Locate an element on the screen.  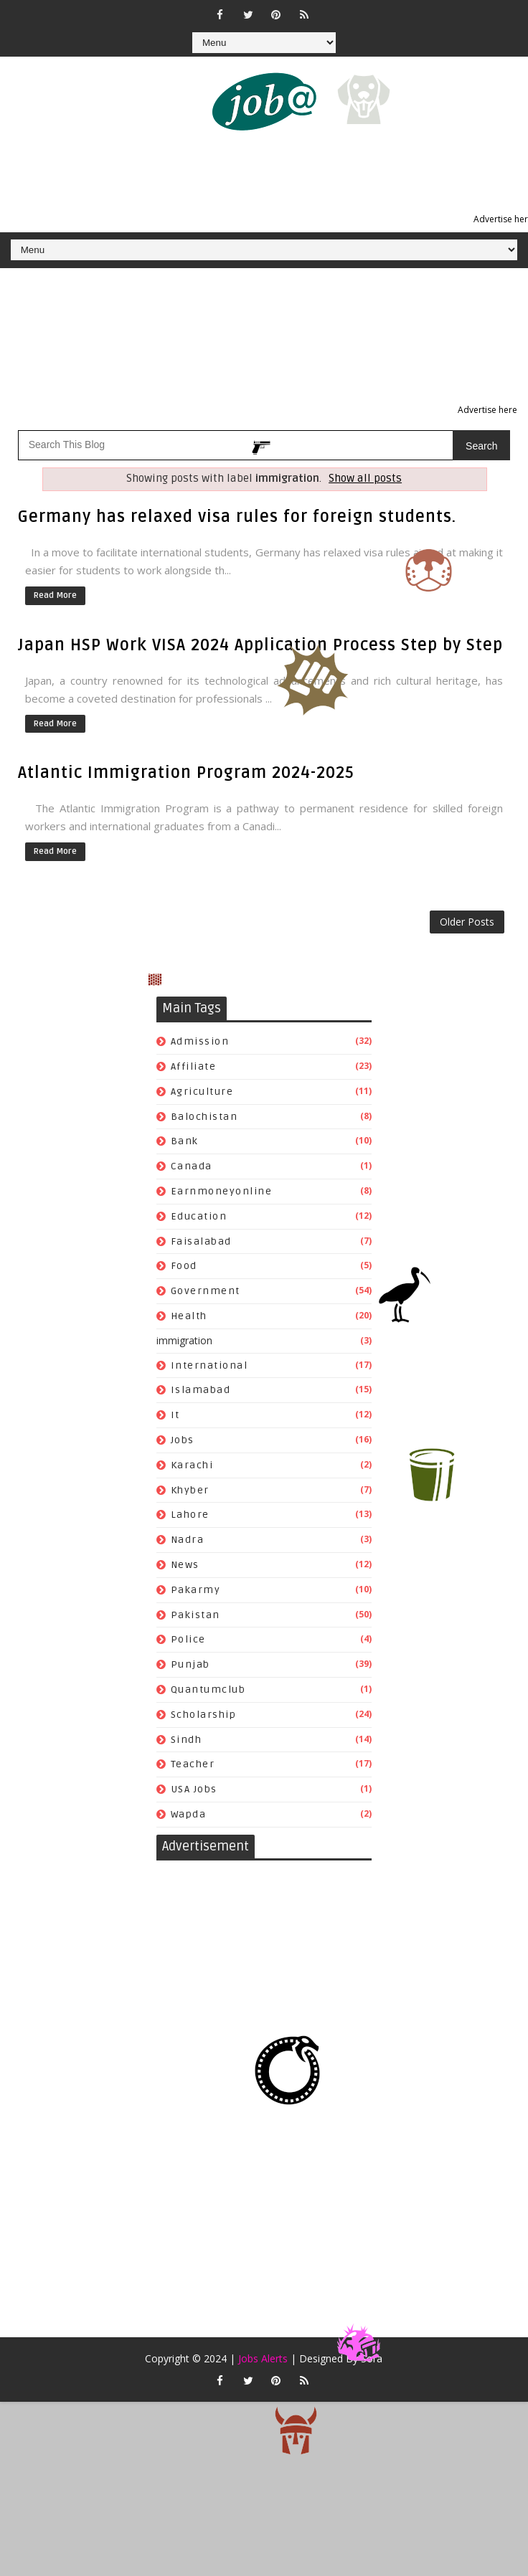
access weapons inventory in game is located at coordinates (261, 447).